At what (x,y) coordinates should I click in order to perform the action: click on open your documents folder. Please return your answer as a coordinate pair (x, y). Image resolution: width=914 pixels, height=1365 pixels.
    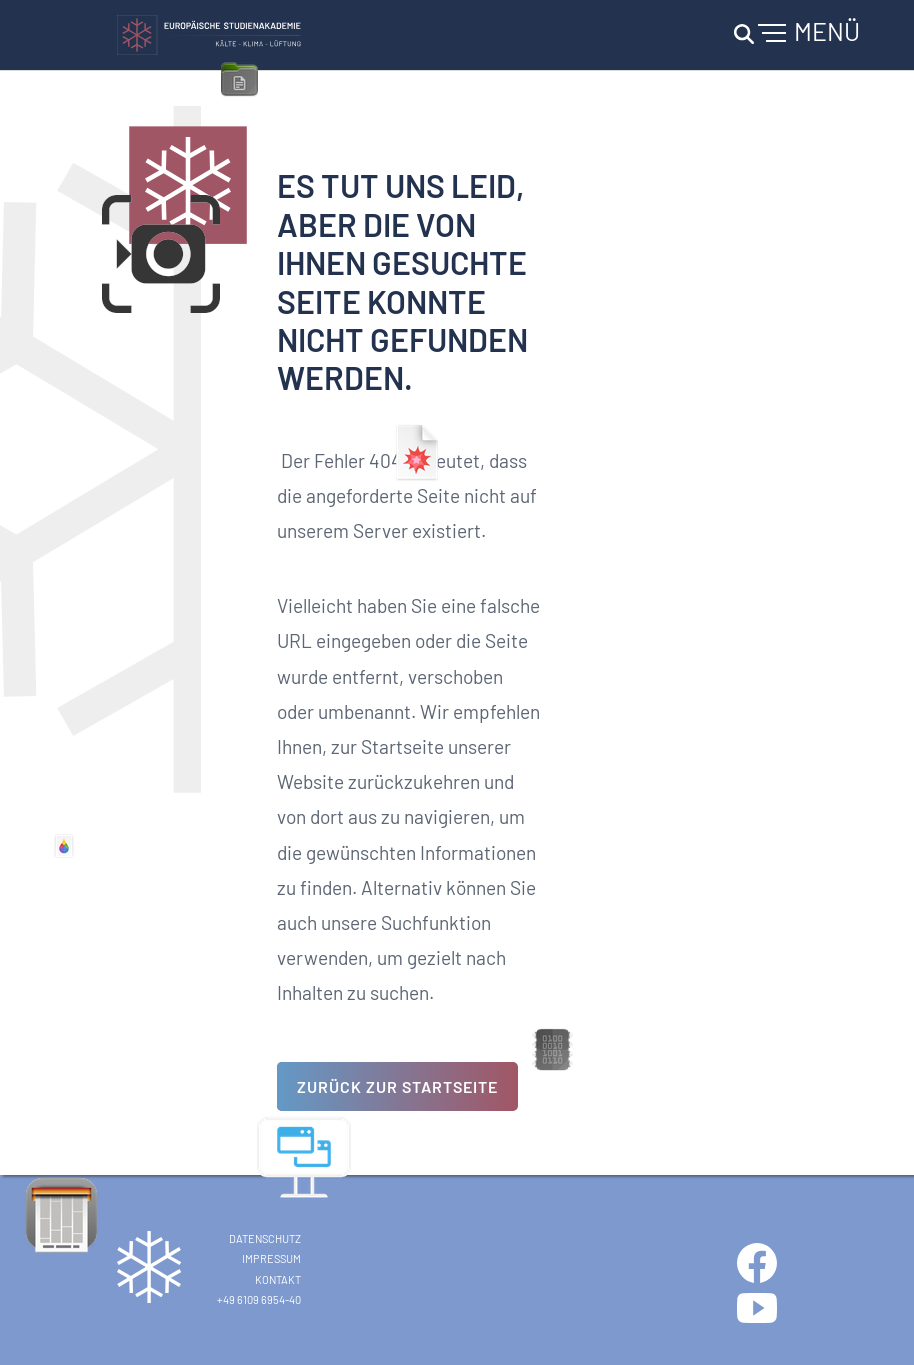
    Looking at the image, I should click on (239, 78).